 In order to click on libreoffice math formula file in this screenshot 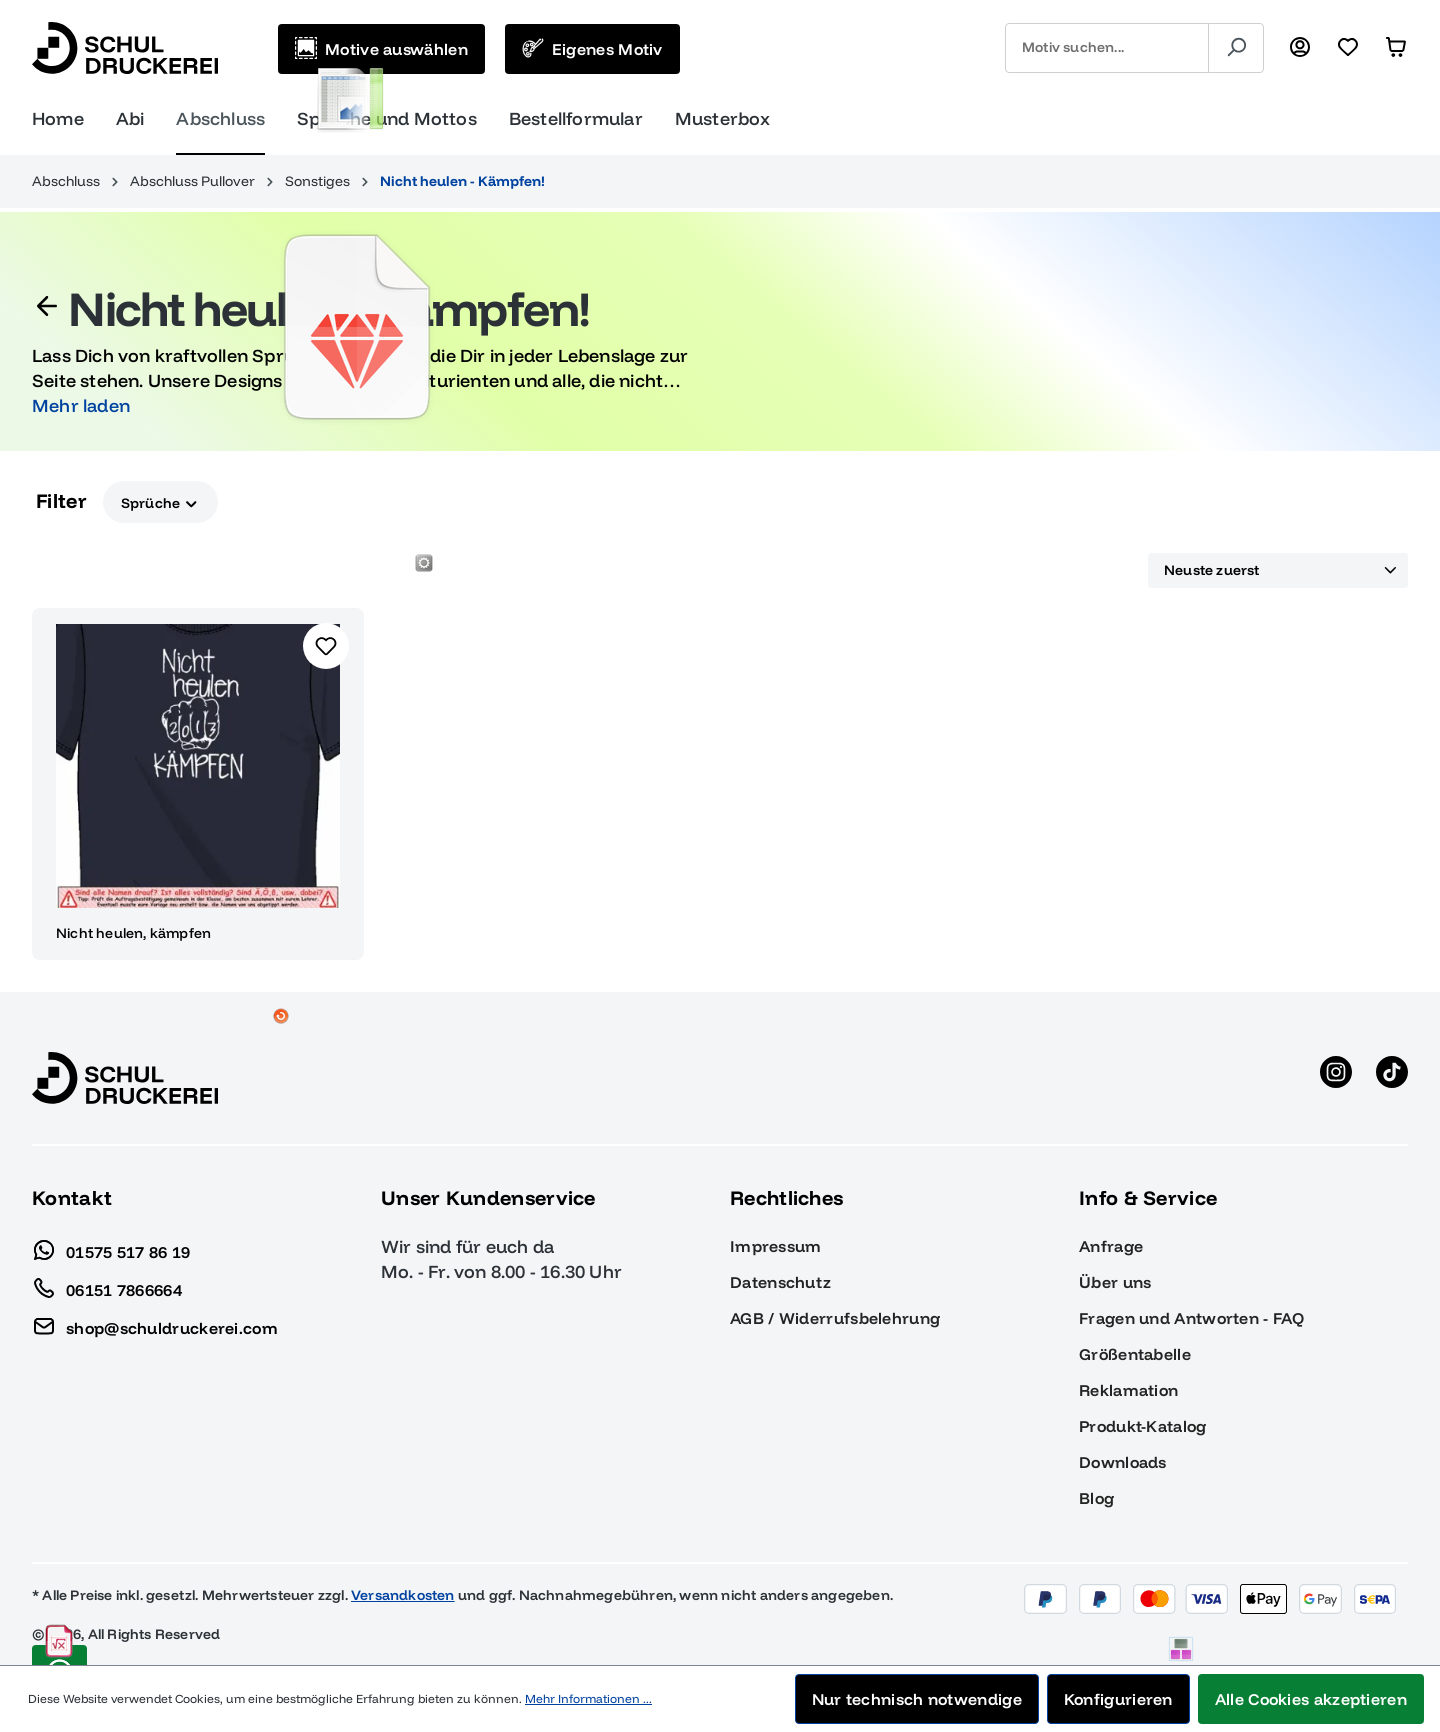, I will do `click(59, 1641)`.